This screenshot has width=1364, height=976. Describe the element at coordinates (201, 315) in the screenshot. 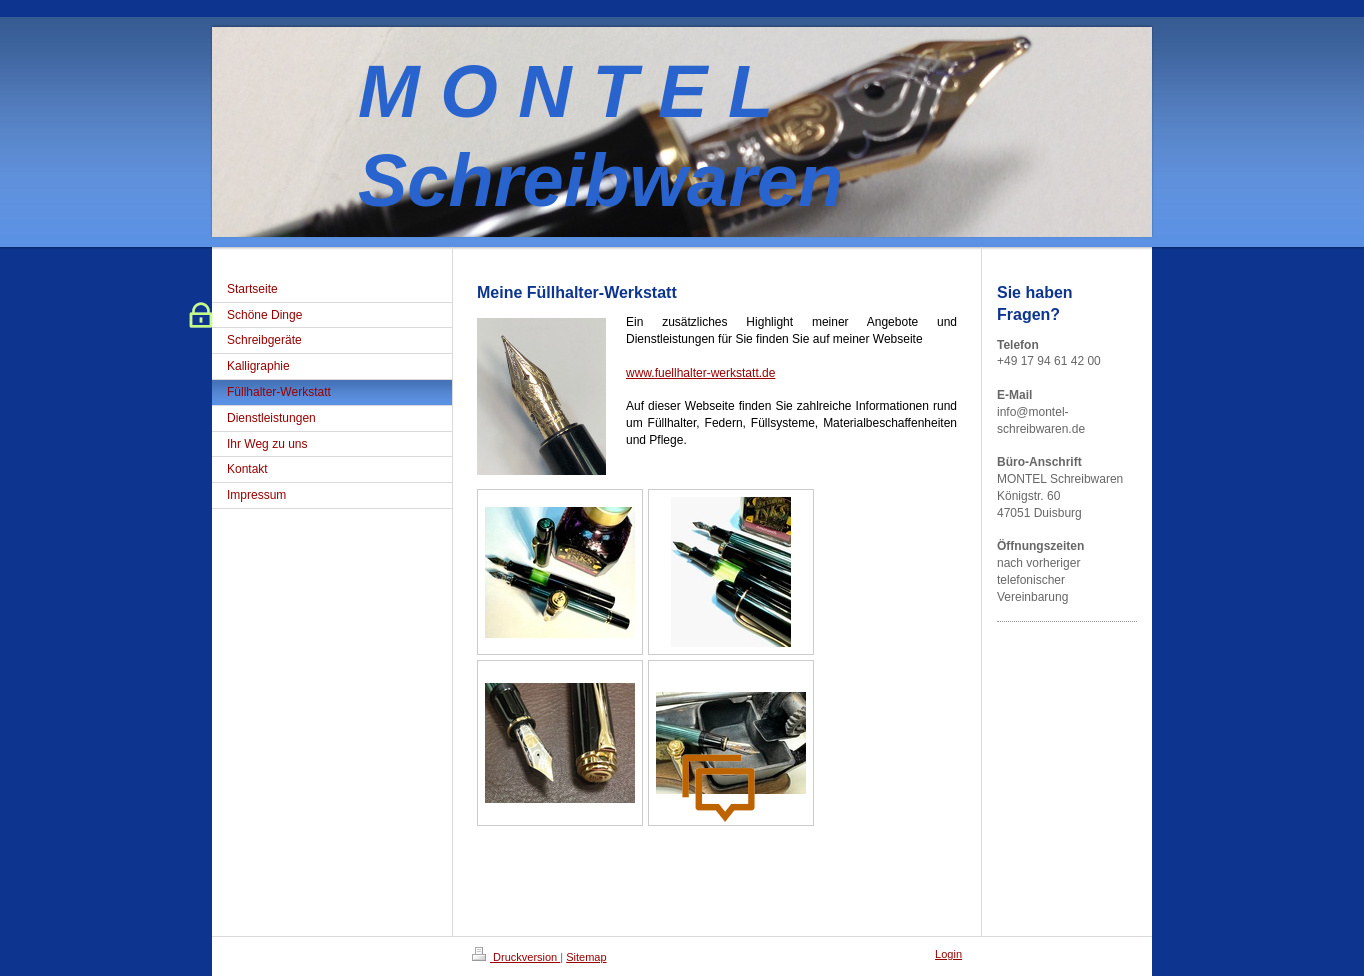

I see `lock or secure this item` at that location.